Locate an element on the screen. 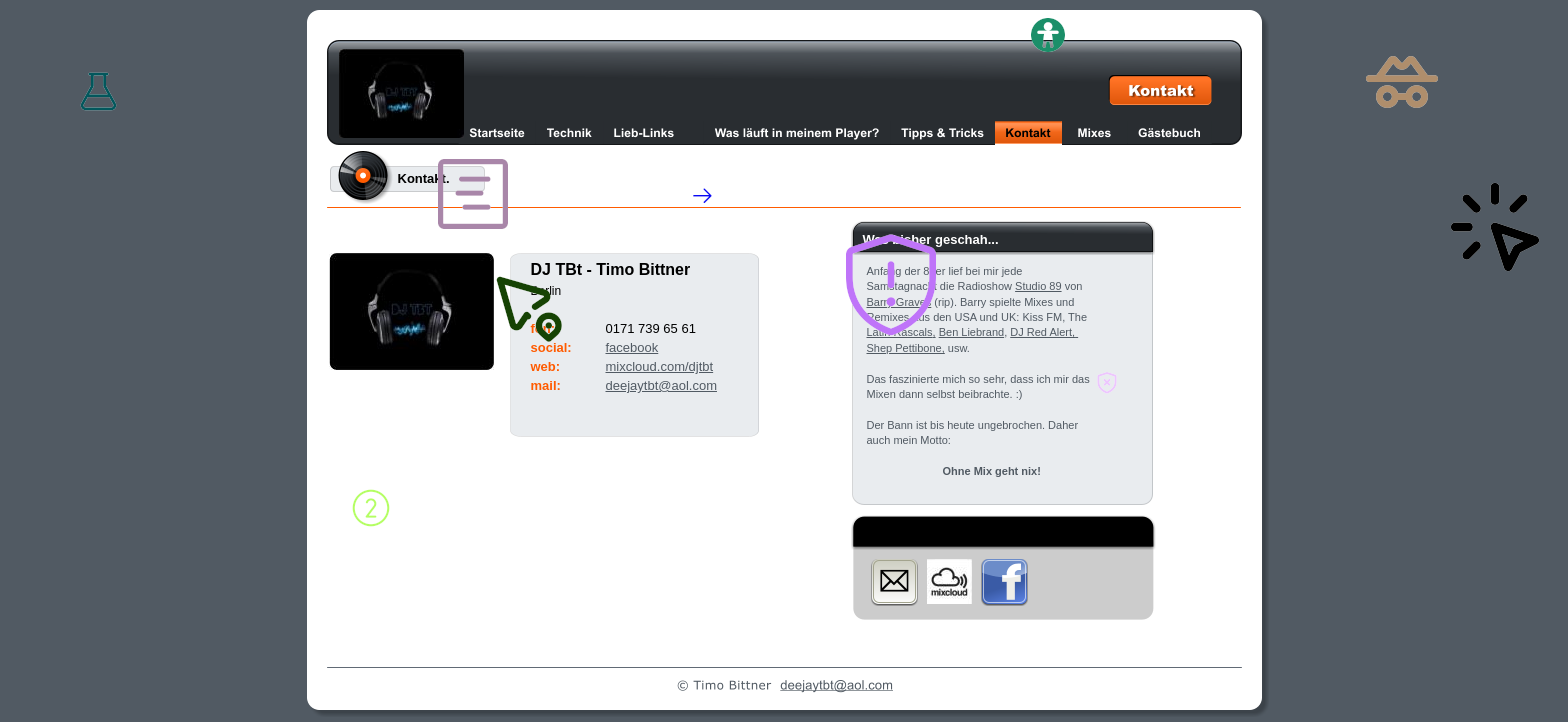 This screenshot has width=1568, height=722. access incognito or private browsing mode is located at coordinates (1402, 82).